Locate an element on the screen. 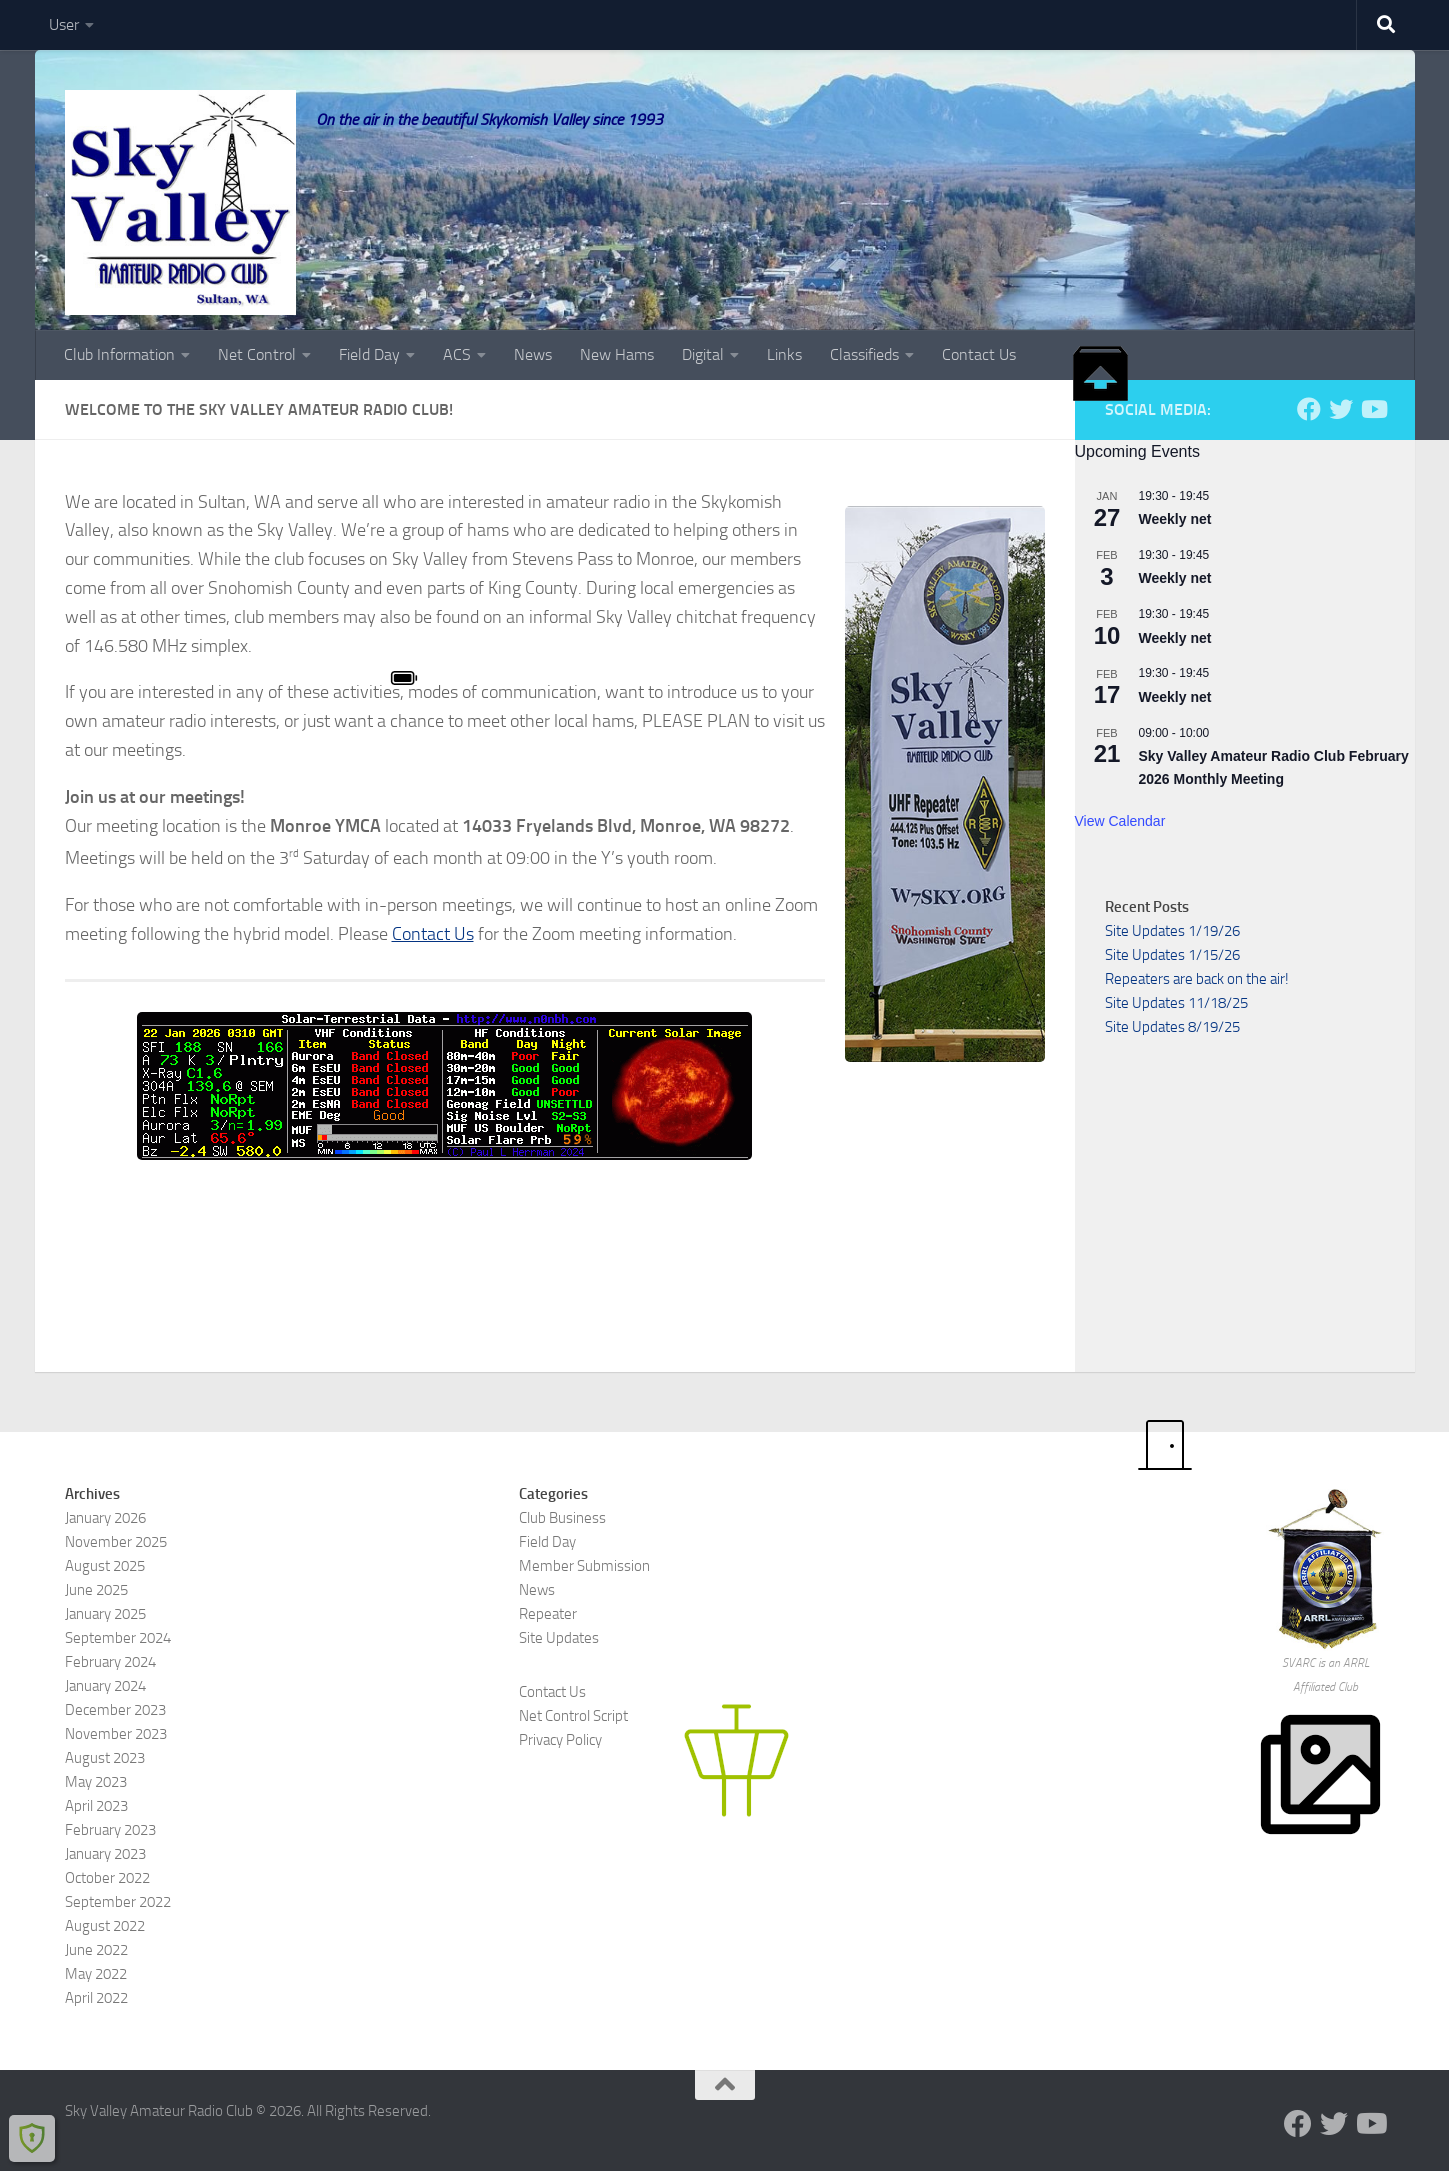 The width and height of the screenshot is (1449, 2171). log out or exit the application is located at coordinates (1165, 1445).